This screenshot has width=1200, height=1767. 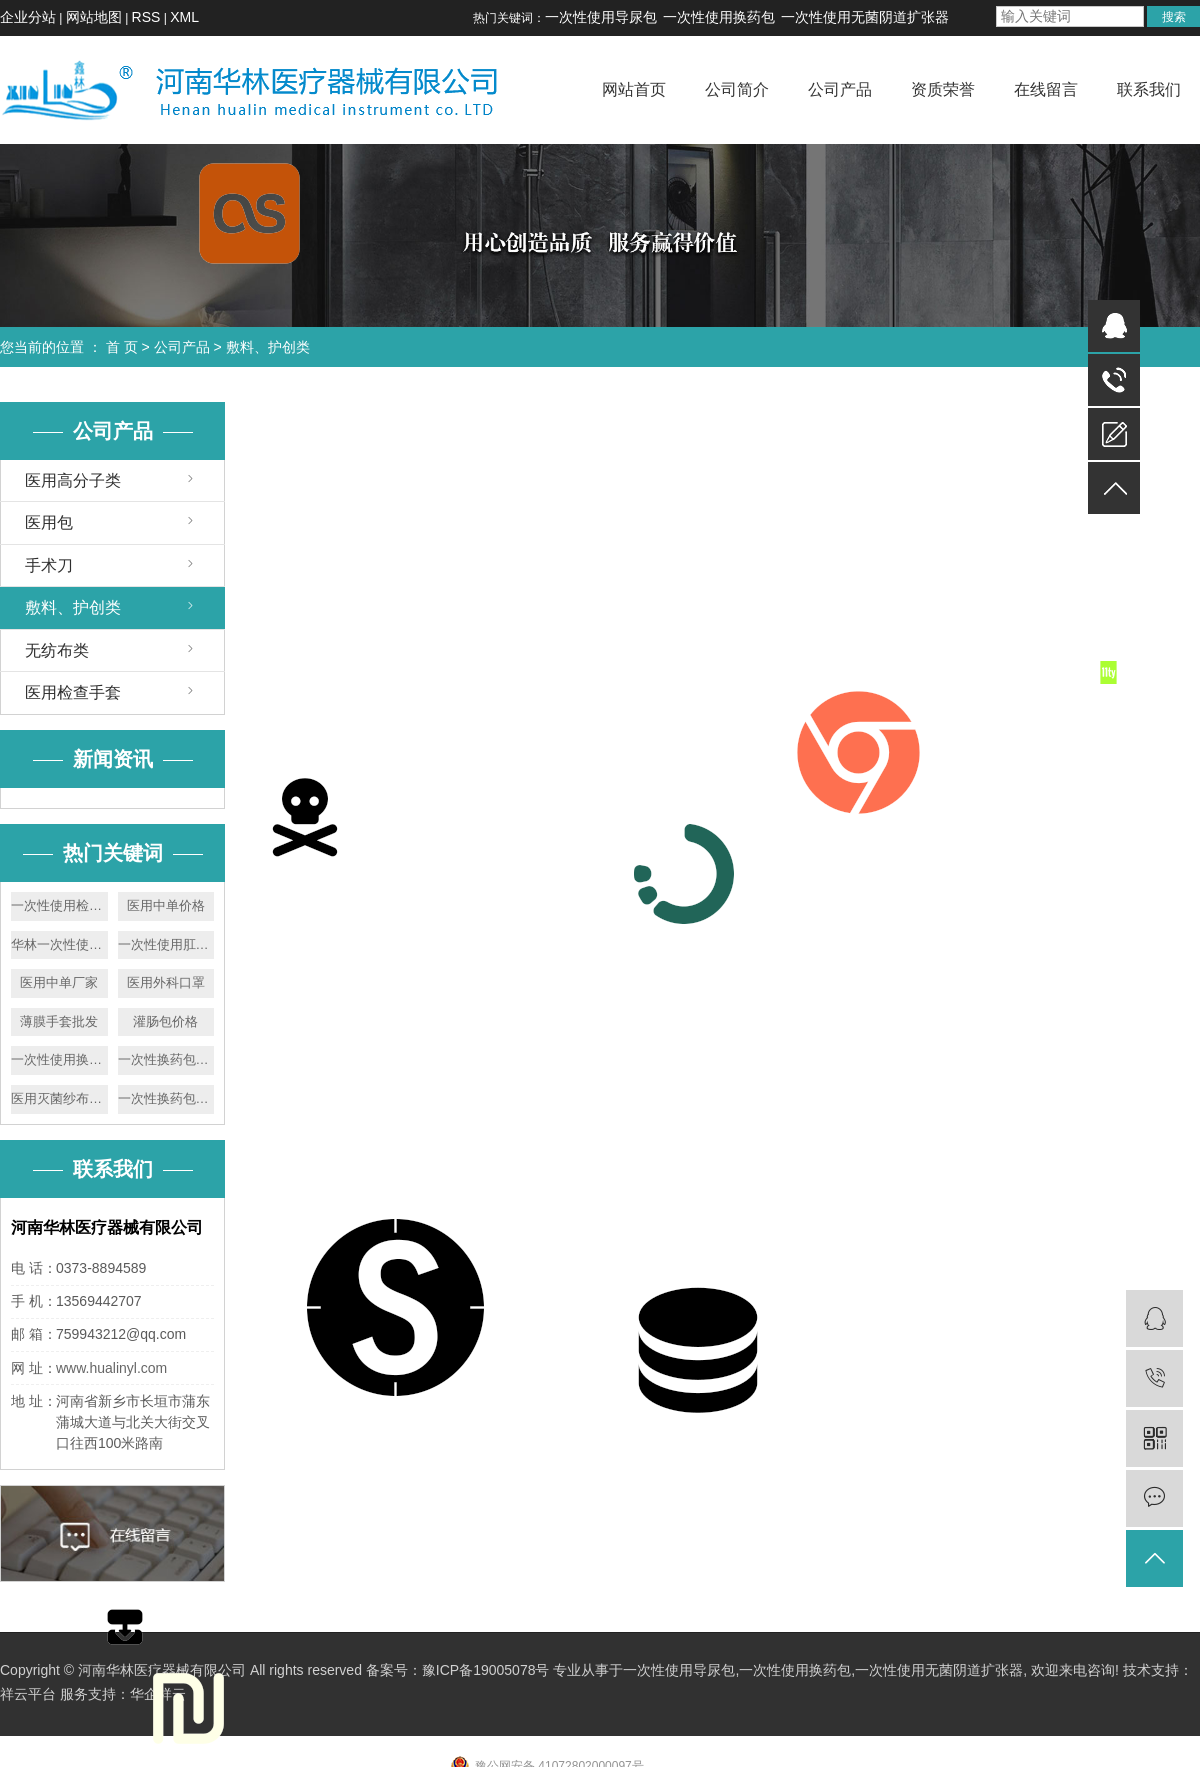 What do you see at coordinates (698, 1347) in the screenshot?
I see `access database storage` at bounding box center [698, 1347].